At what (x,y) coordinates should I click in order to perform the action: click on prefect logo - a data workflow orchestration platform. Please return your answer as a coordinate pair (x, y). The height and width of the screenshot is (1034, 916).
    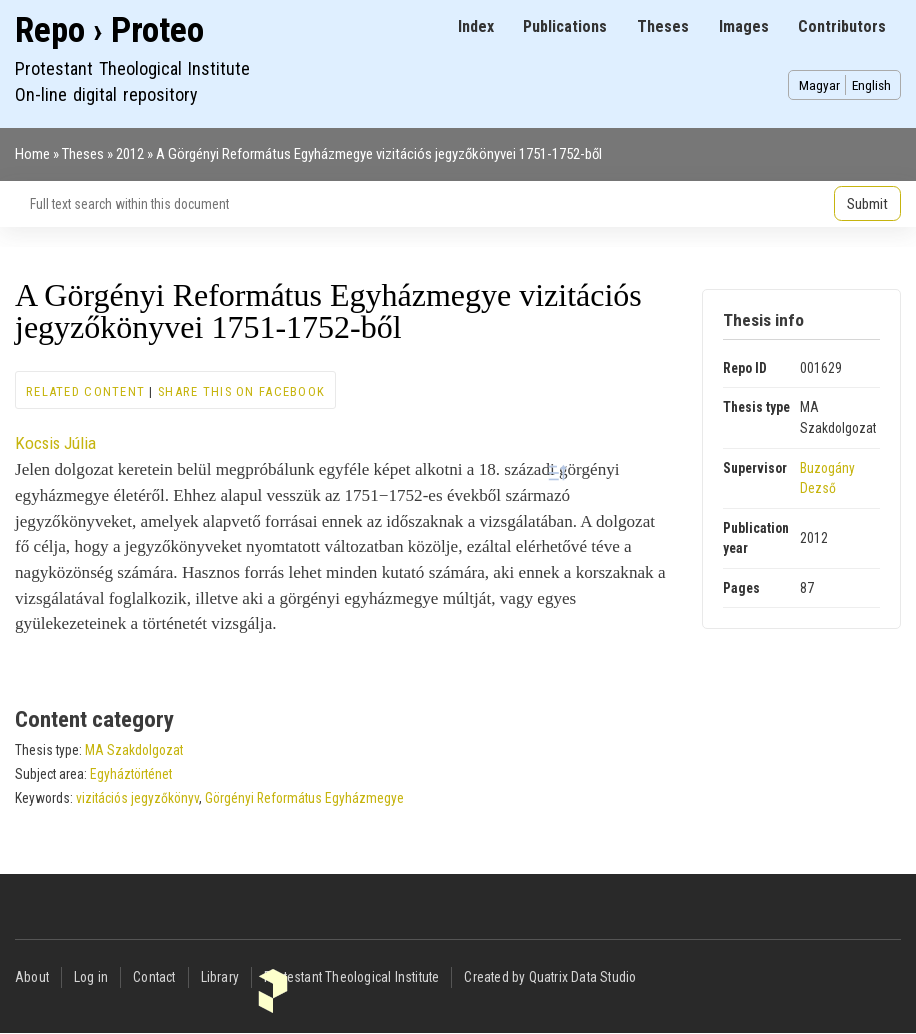
    Looking at the image, I should click on (273, 991).